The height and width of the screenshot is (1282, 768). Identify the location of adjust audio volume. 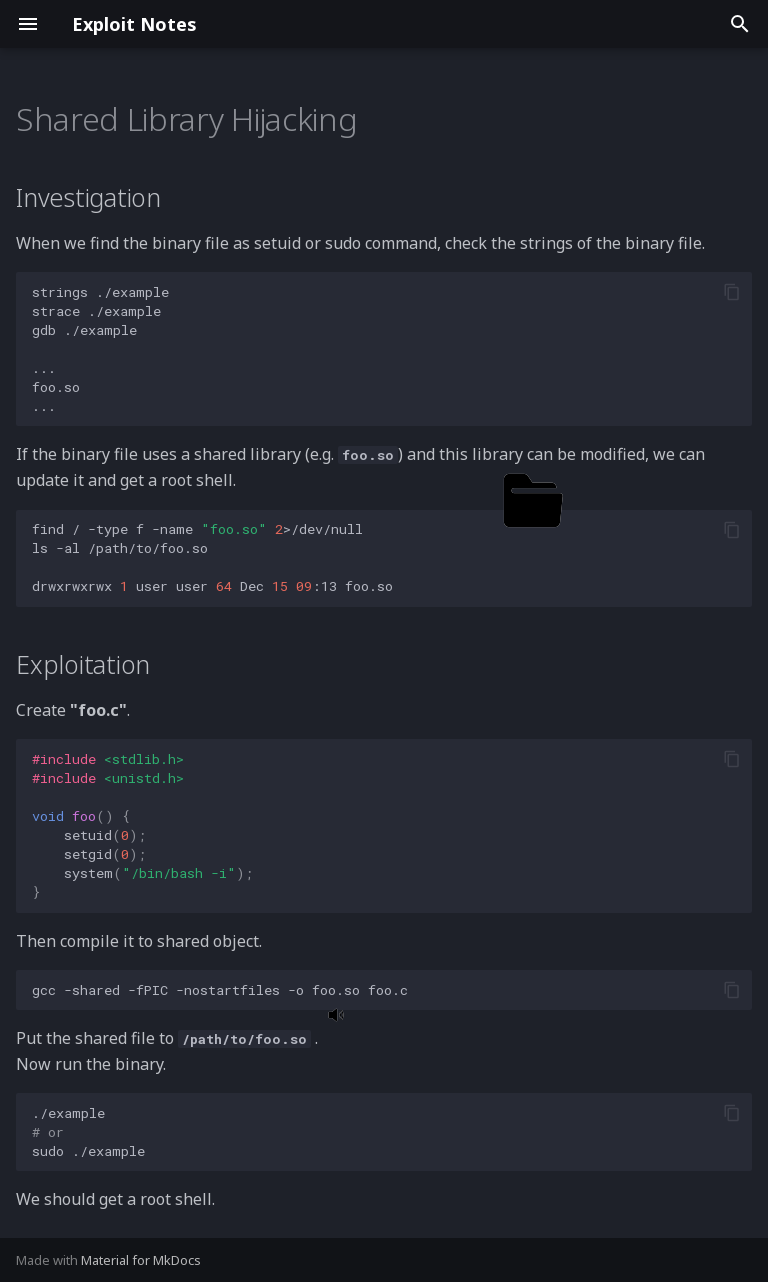
(336, 1015).